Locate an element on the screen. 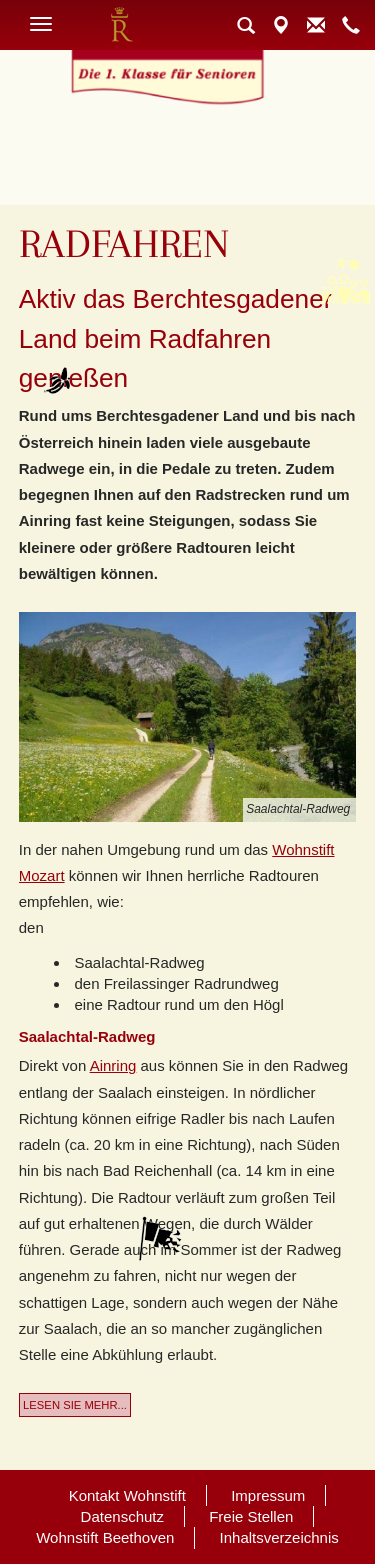 This screenshot has width=375, height=1564. indicates a defeated faction or conquered territory is located at coordinates (159, 1238).